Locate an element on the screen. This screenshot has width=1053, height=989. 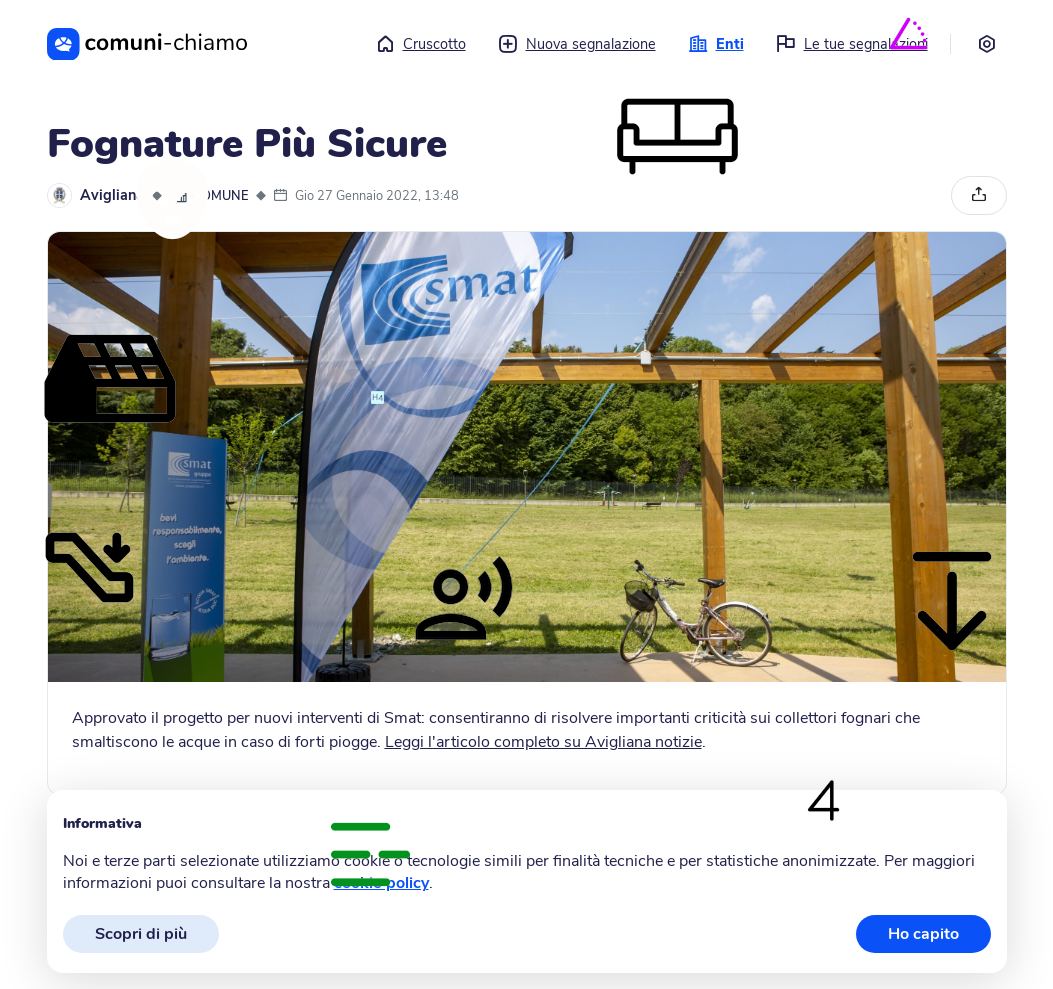
download a file is located at coordinates (952, 601).